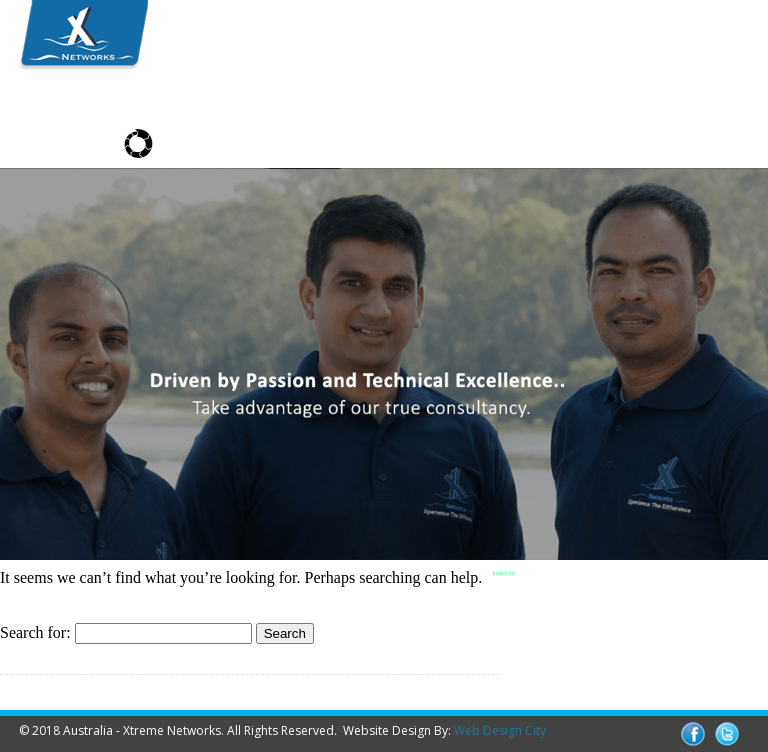 This screenshot has height=752, width=768. I want to click on open egnyte cloud storage app, so click(504, 573).